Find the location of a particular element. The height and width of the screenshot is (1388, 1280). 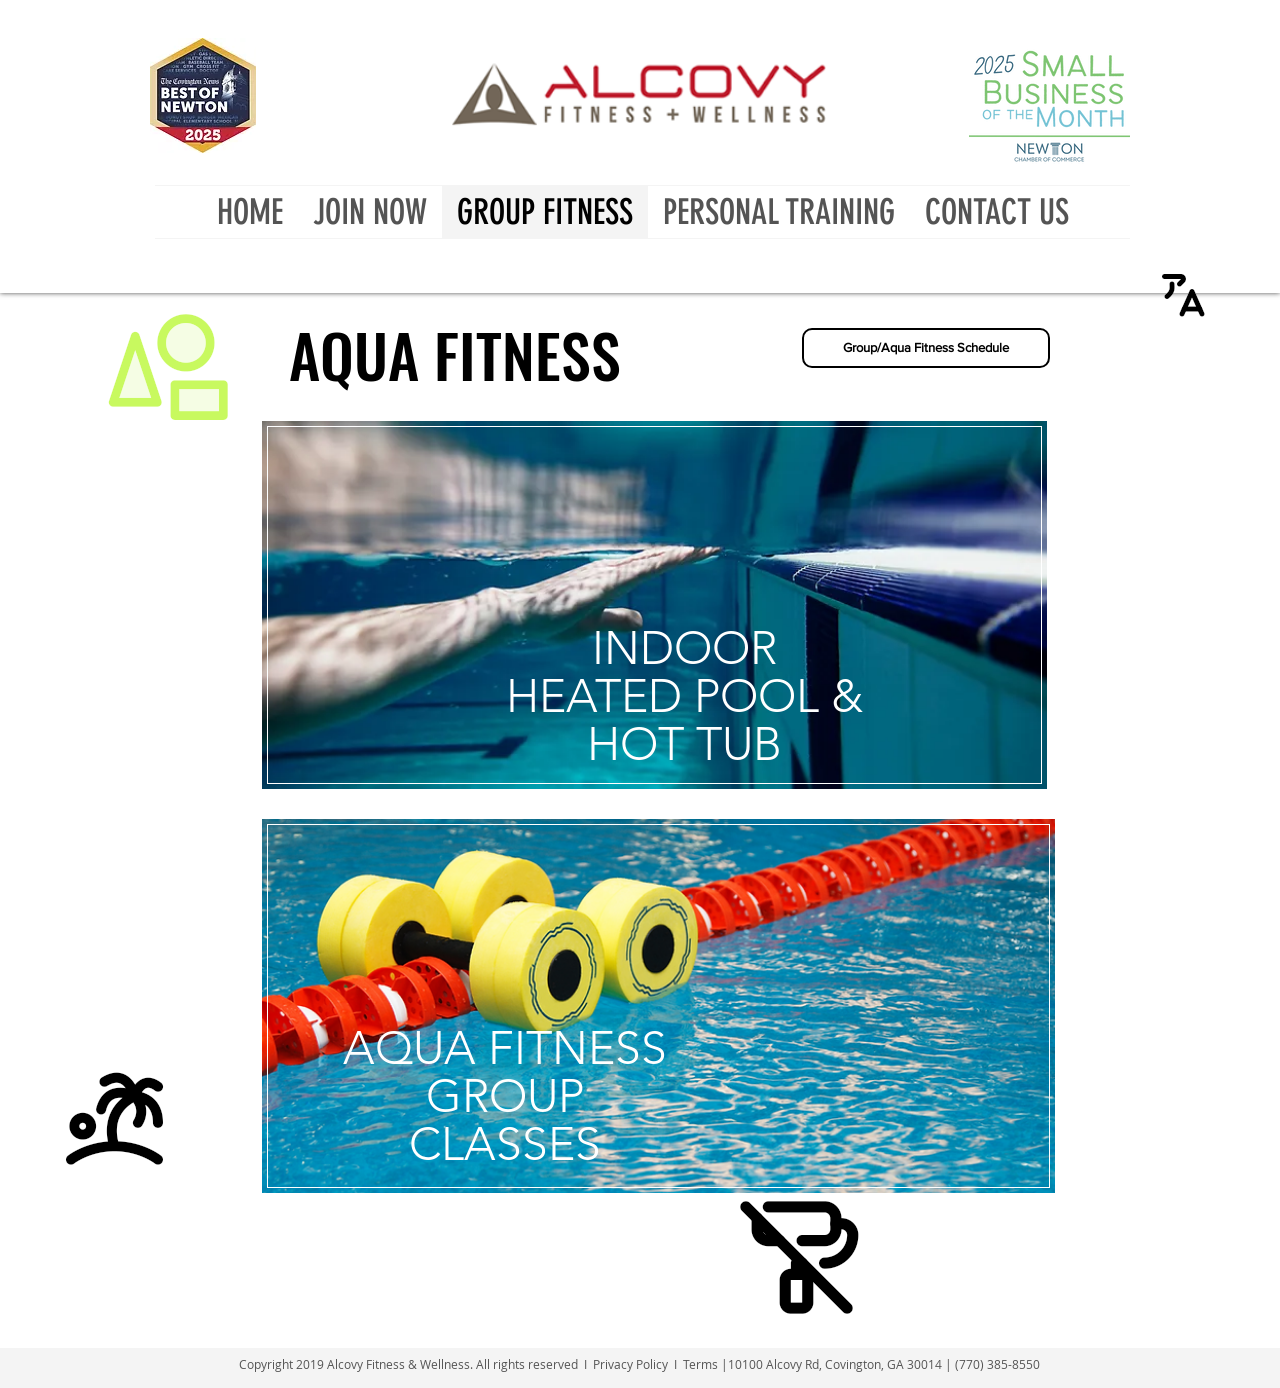

switch to Japanese katakana input is located at coordinates (1182, 294).